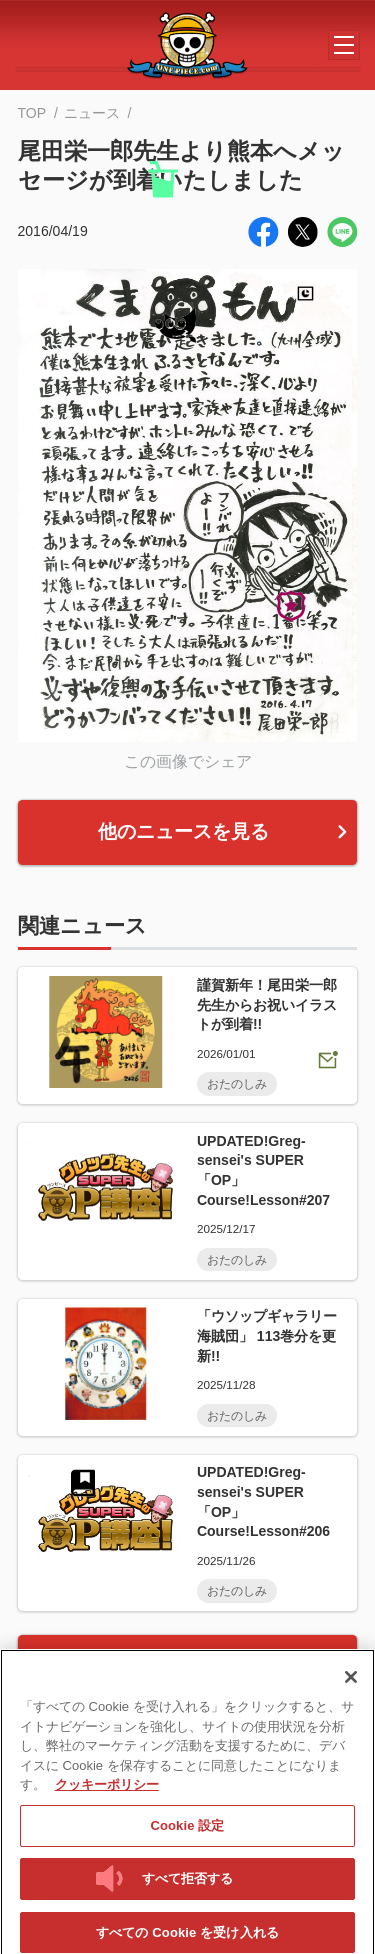 The height and width of the screenshot is (1954, 375). Describe the element at coordinates (163, 181) in the screenshot. I see `view food and drink options` at that location.